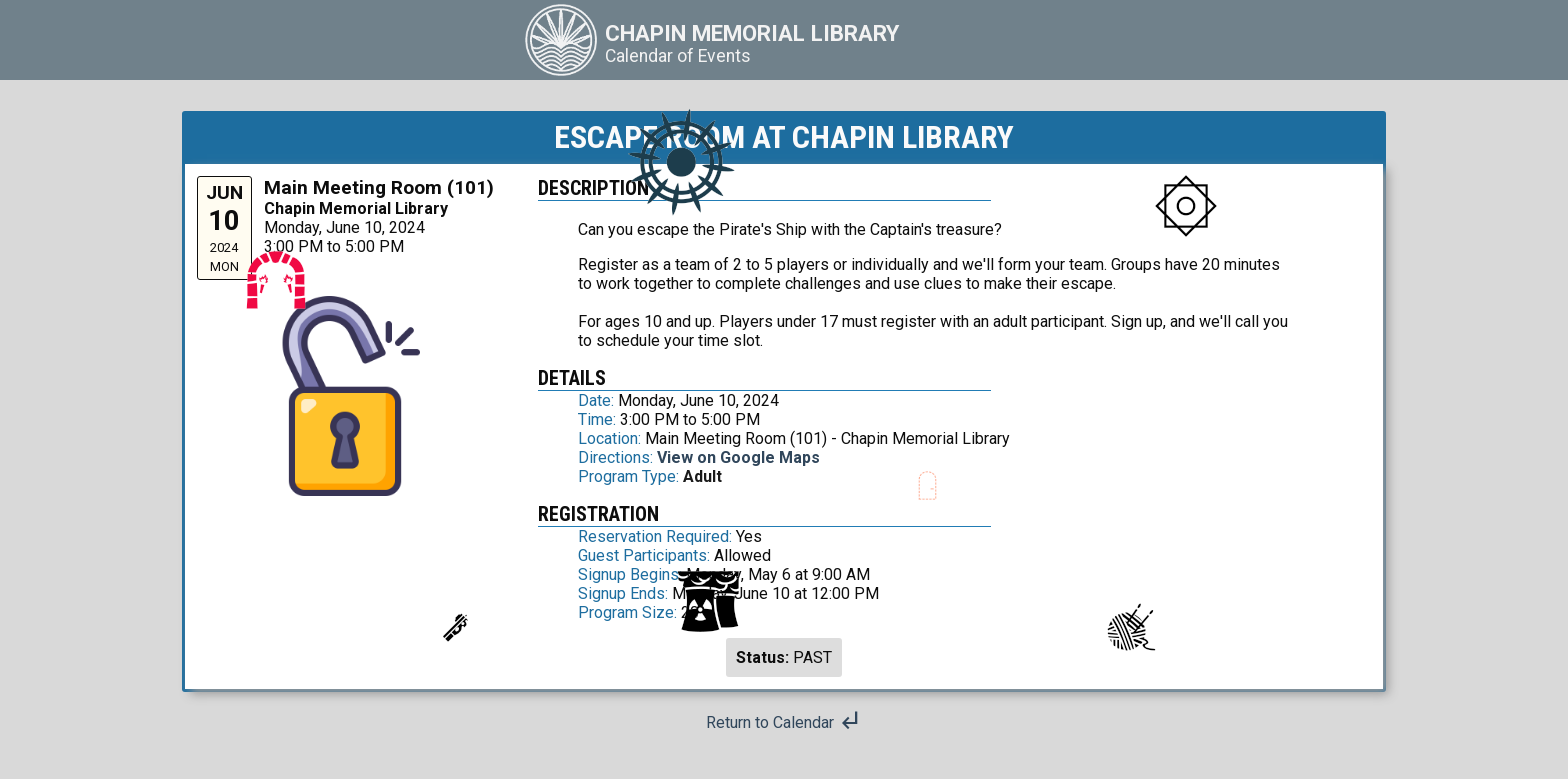 This screenshot has width=1568, height=779. I want to click on select the P90 submachine gun, so click(455, 627).